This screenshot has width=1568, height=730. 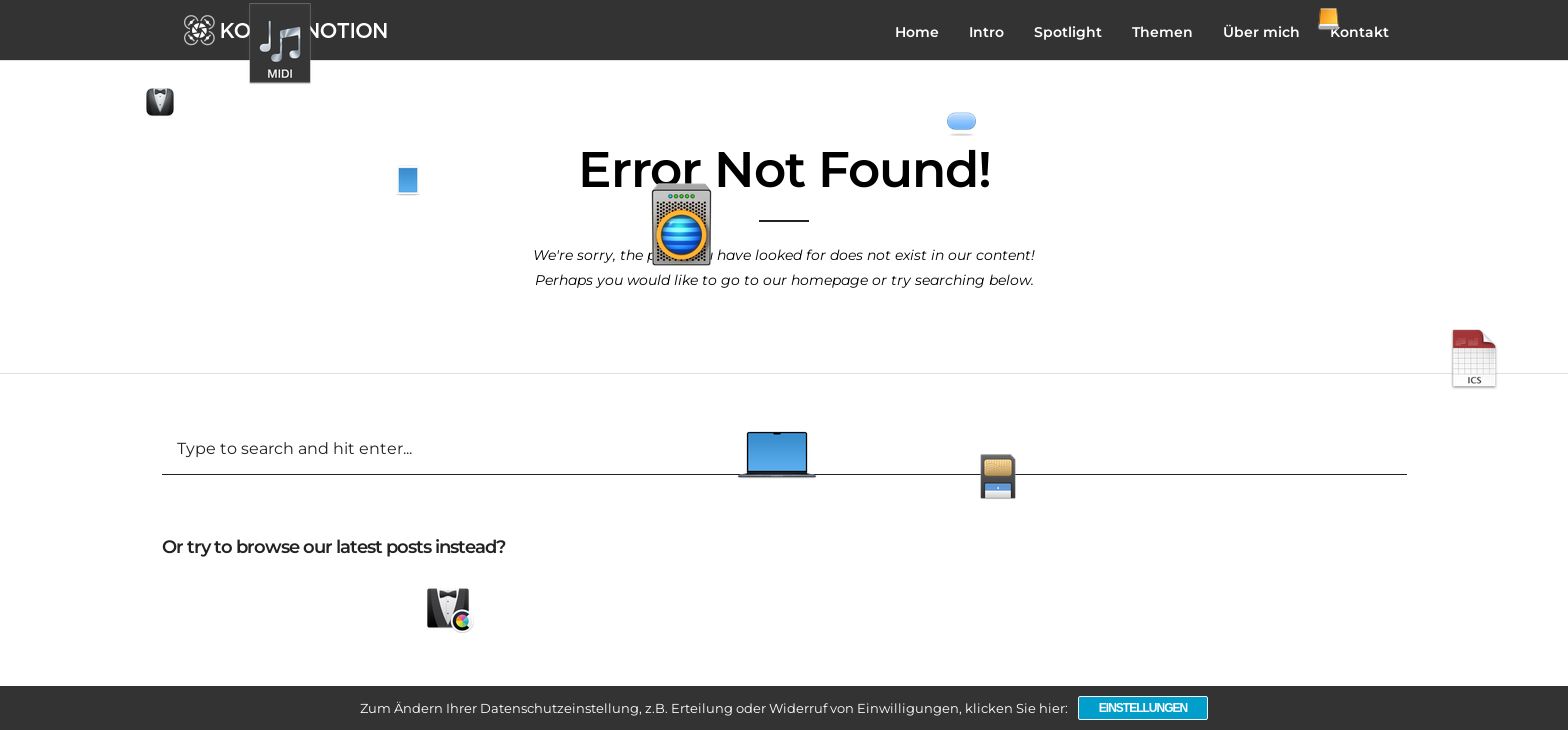 What do you see at coordinates (1328, 19) in the screenshot?
I see `access external storage device` at bounding box center [1328, 19].